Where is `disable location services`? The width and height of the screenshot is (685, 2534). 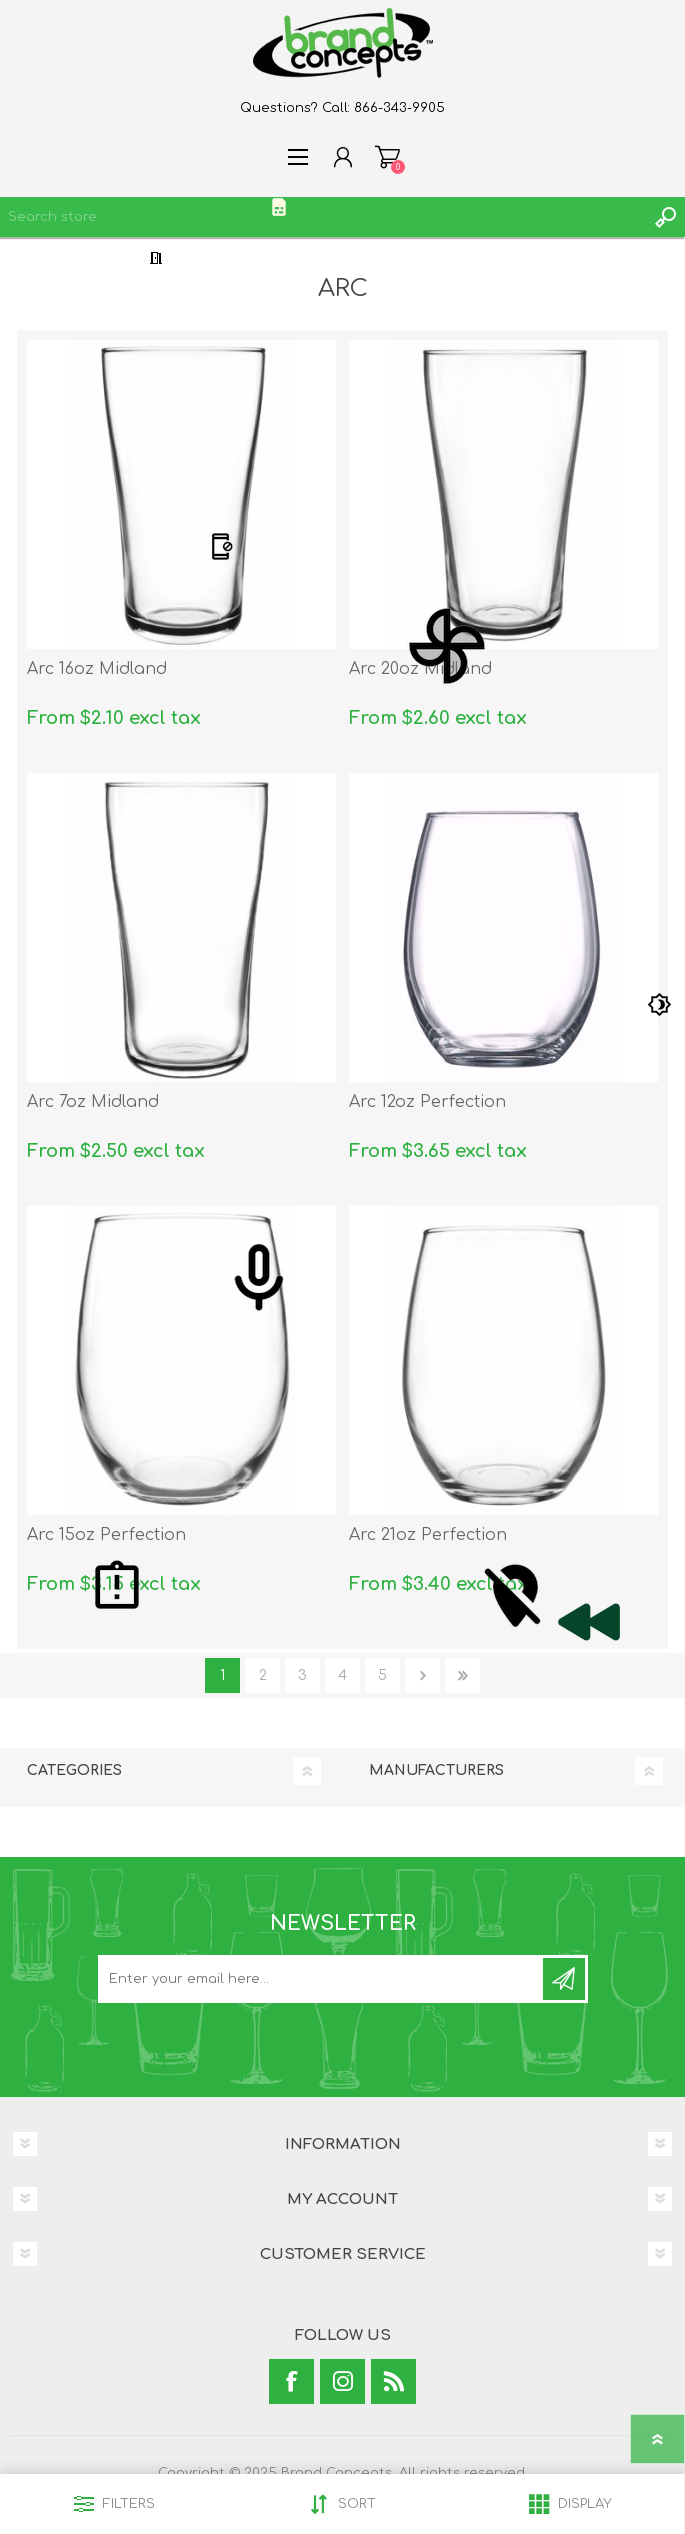 disable location services is located at coordinates (515, 1596).